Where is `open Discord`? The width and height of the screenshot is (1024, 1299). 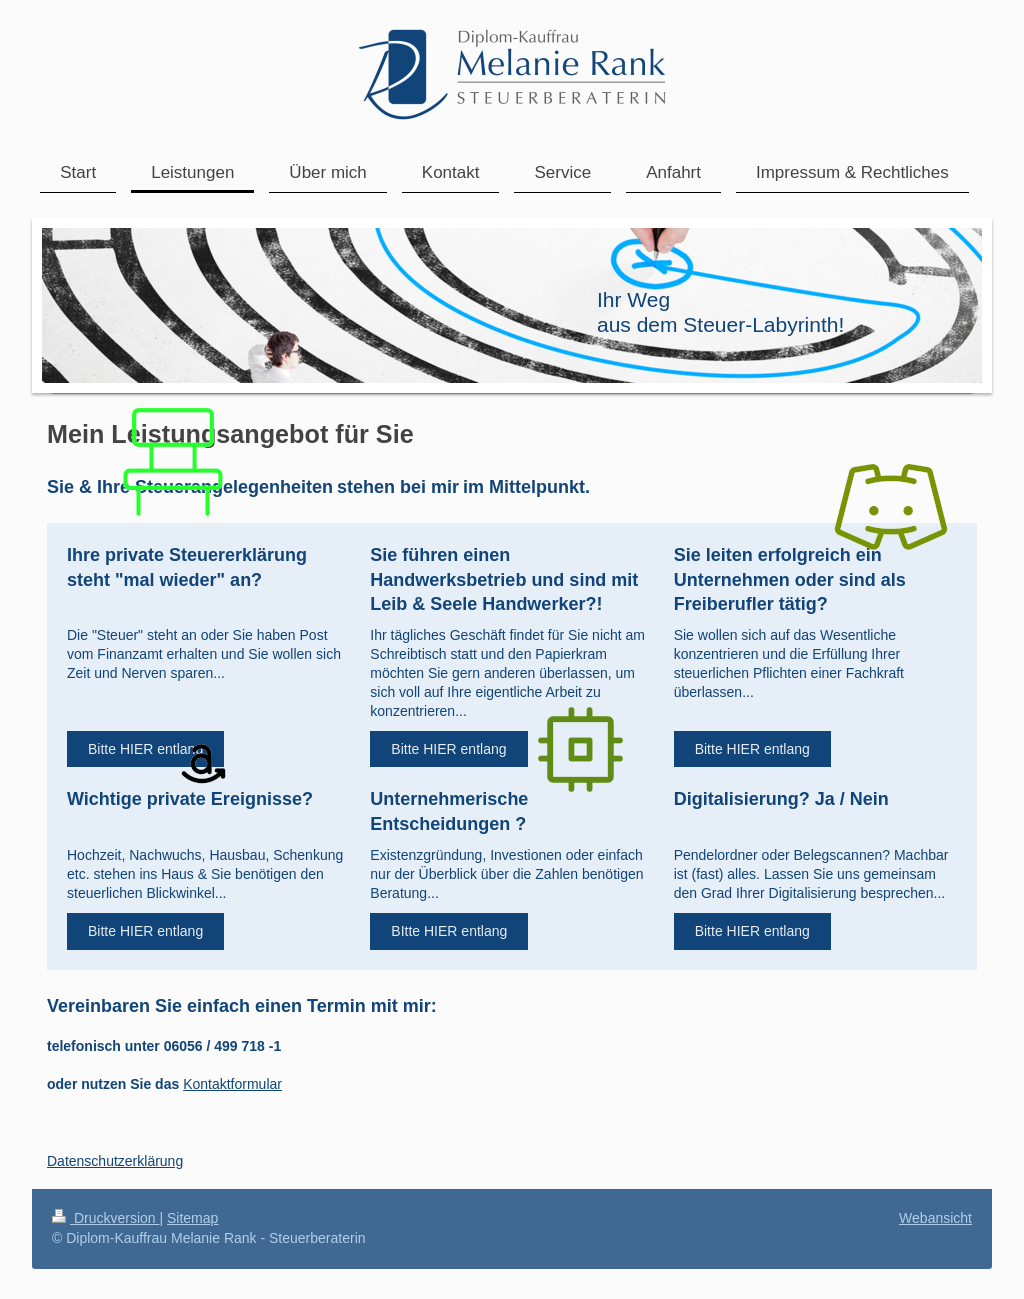
open Discord is located at coordinates (891, 505).